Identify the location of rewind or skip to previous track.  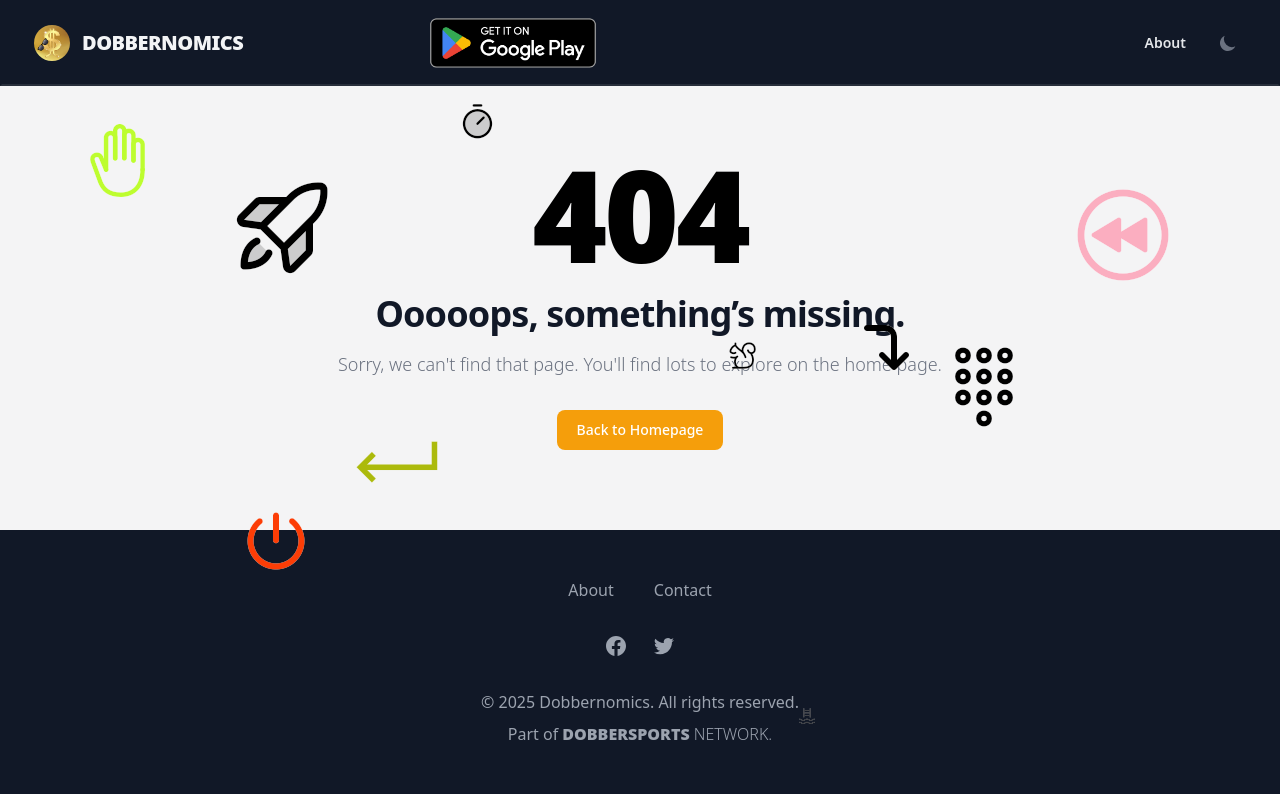
(1123, 235).